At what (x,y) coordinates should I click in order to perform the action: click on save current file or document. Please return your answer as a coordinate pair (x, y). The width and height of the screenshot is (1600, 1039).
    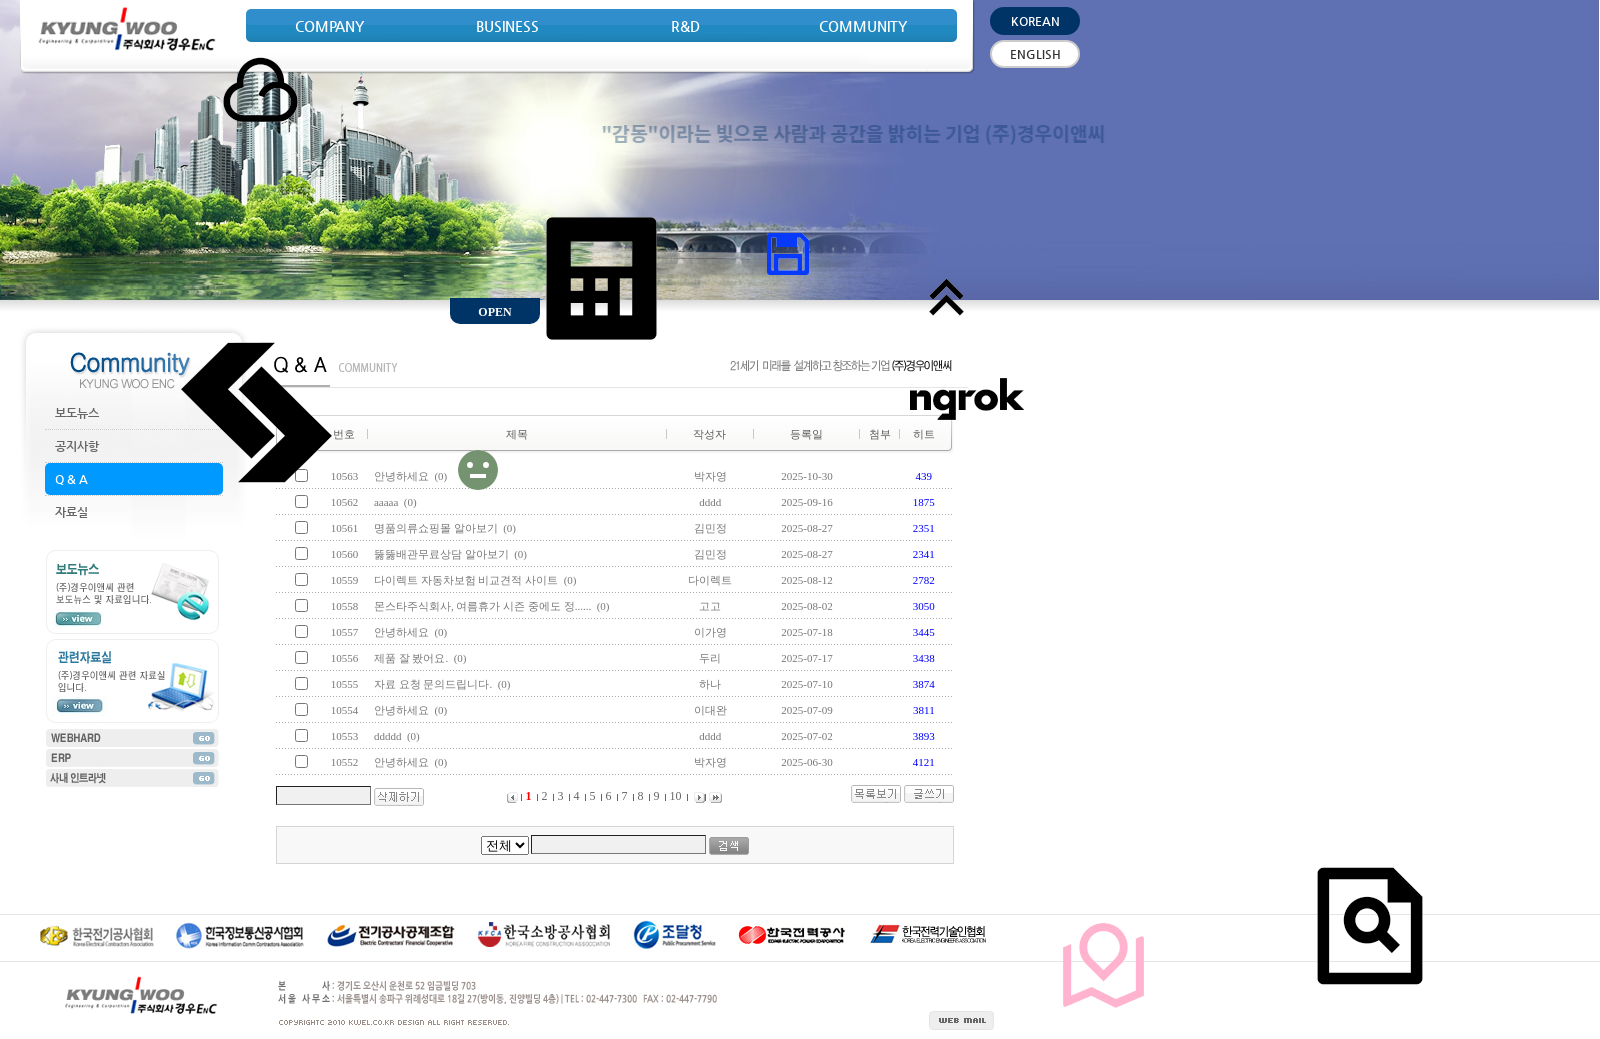
    Looking at the image, I should click on (788, 254).